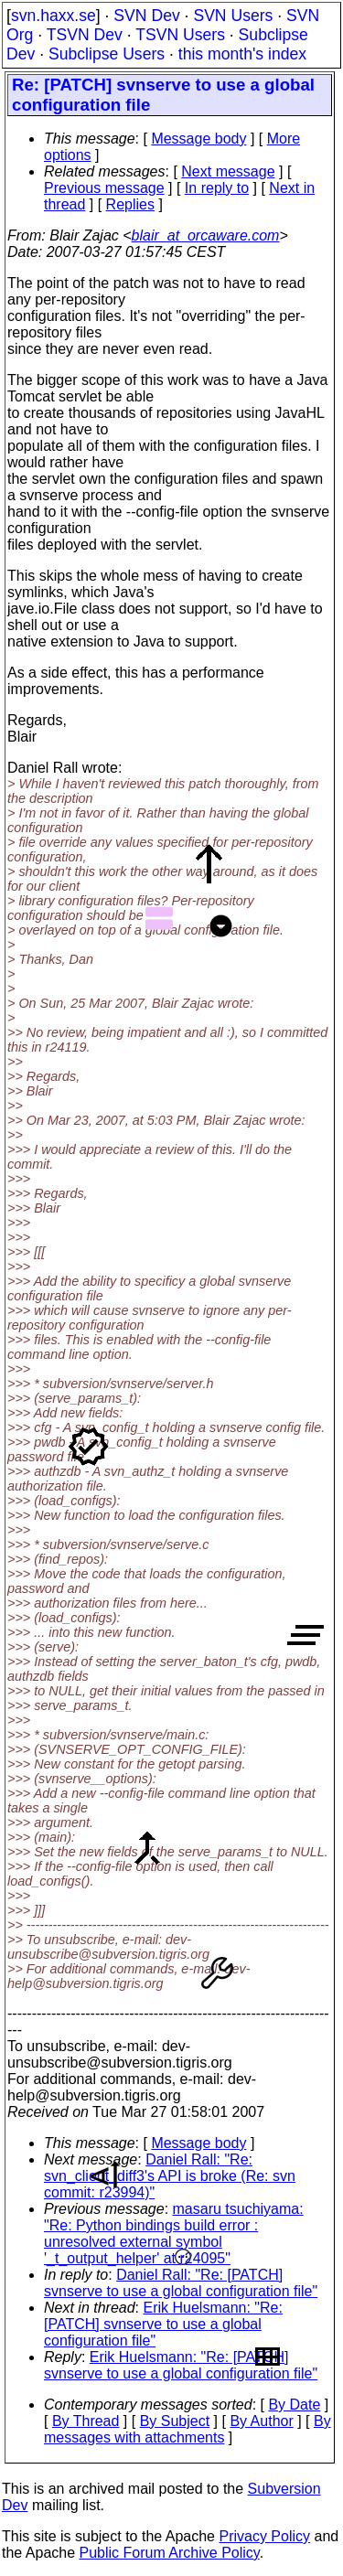 The height and width of the screenshot is (2576, 343). What do you see at coordinates (105, 2175) in the screenshot?
I see `rotate text direction upward` at bounding box center [105, 2175].